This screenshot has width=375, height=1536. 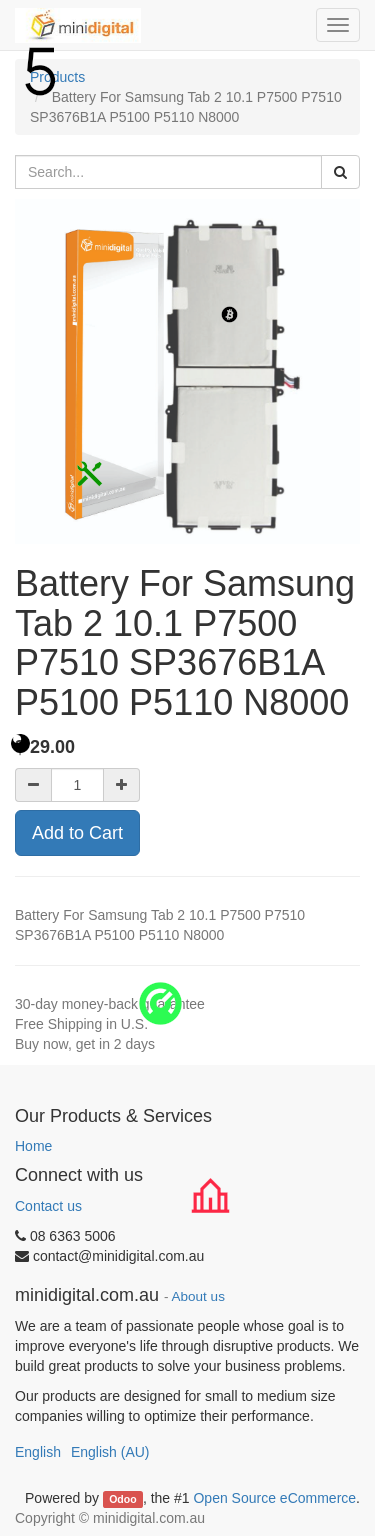 I want to click on indicates step 5 in a numbered sequence, so click(x=40, y=71).